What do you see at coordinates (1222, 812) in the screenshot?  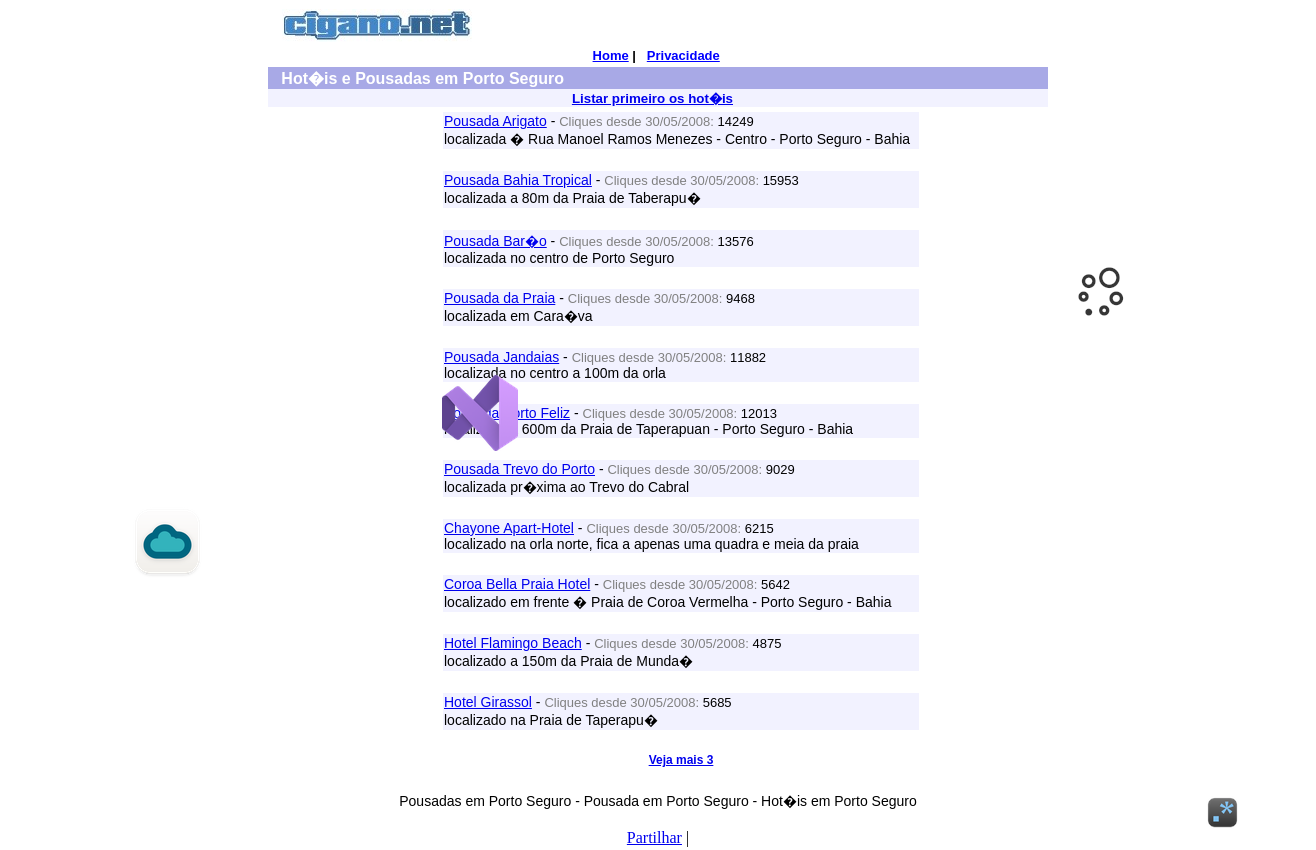 I see `open regexr app for testing regular expressions` at bounding box center [1222, 812].